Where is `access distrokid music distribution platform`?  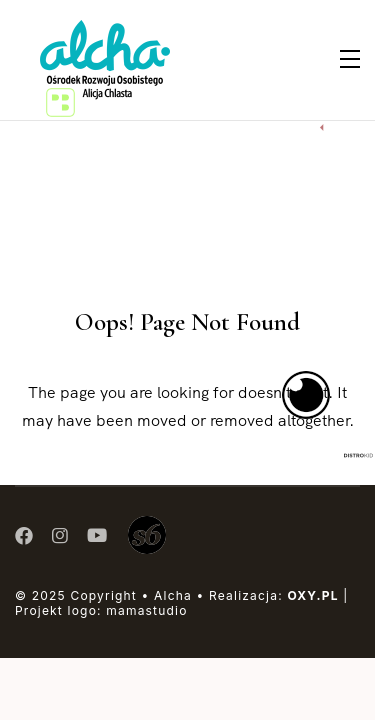 access distrokid music distribution platform is located at coordinates (358, 455).